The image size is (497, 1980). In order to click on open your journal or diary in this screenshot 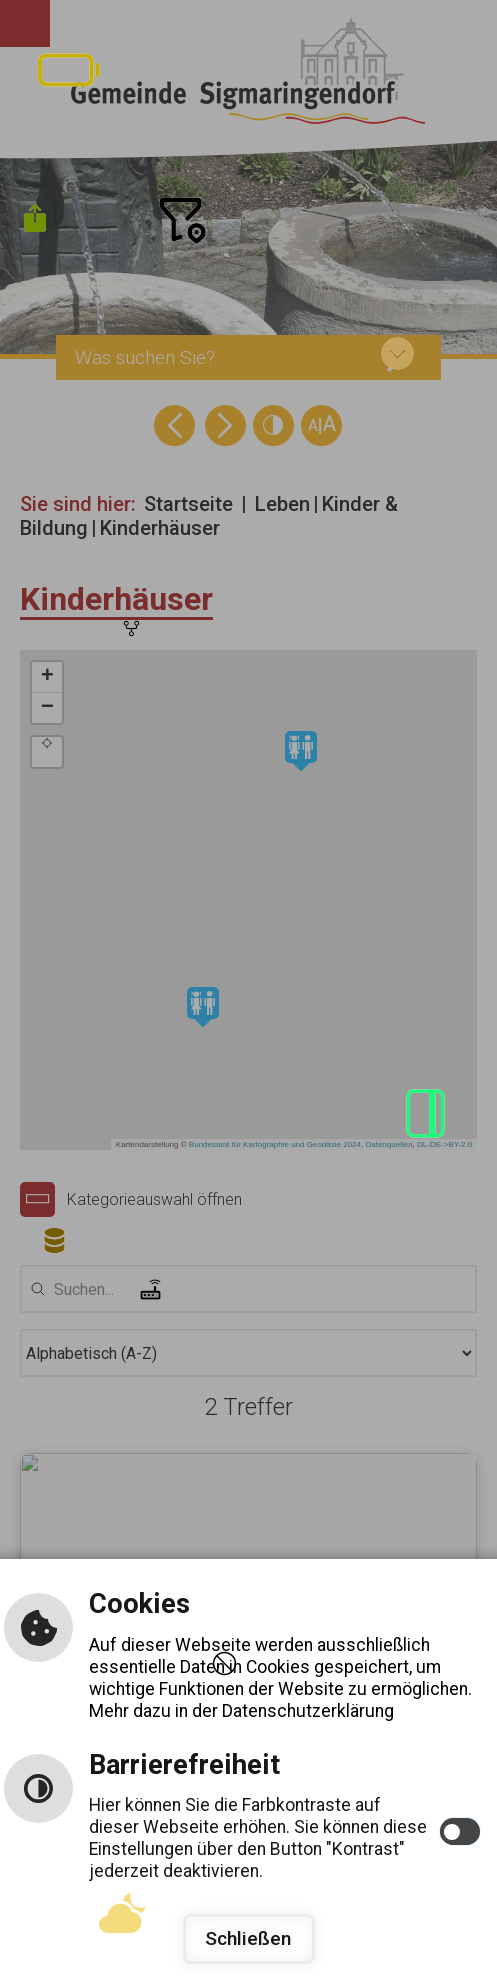, I will do `click(425, 1113)`.